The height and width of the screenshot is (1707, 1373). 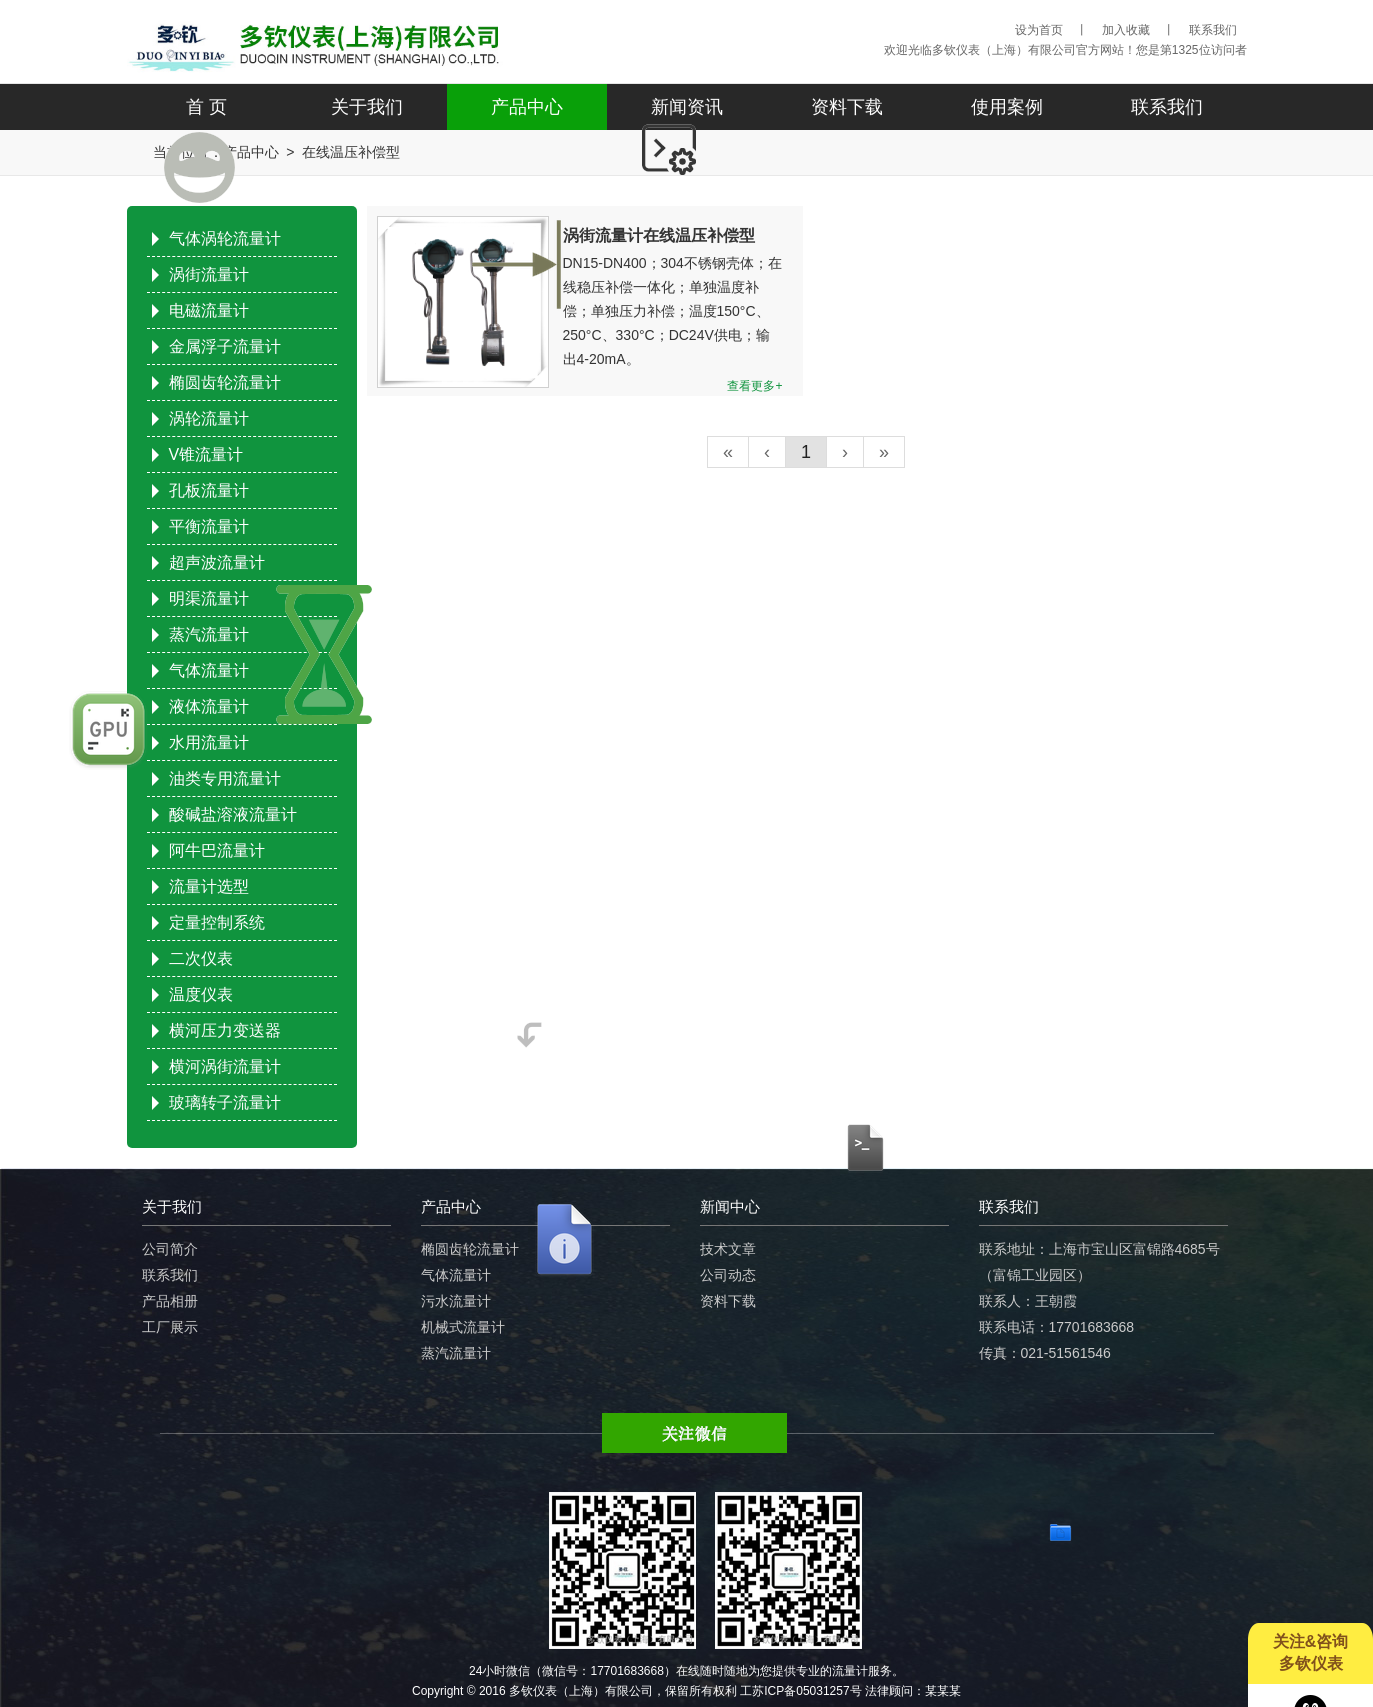 I want to click on open graphics driver settings, so click(x=108, y=730).